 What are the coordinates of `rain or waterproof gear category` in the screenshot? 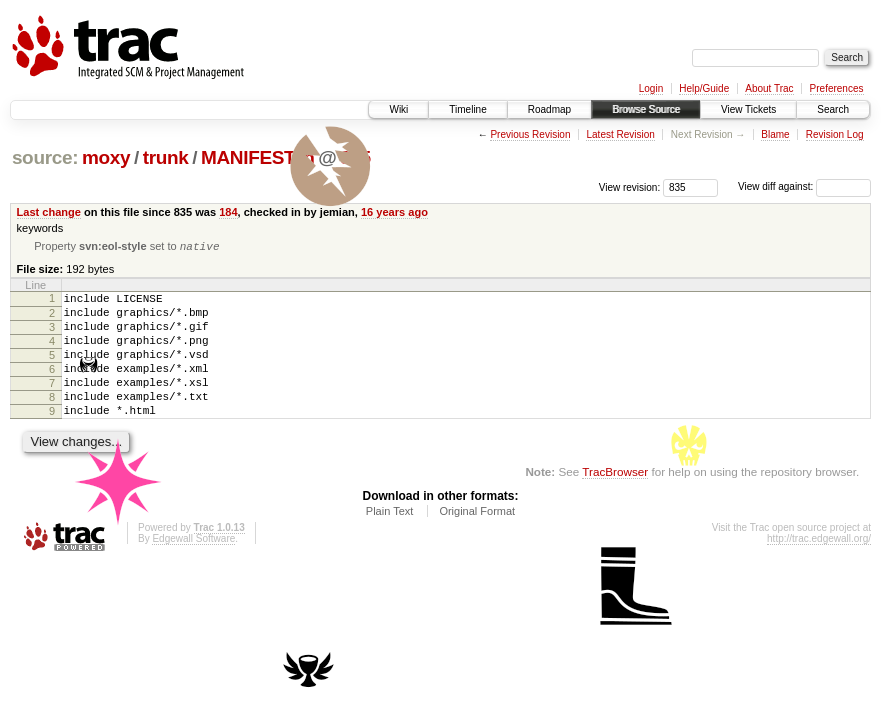 It's located at (636, 586).